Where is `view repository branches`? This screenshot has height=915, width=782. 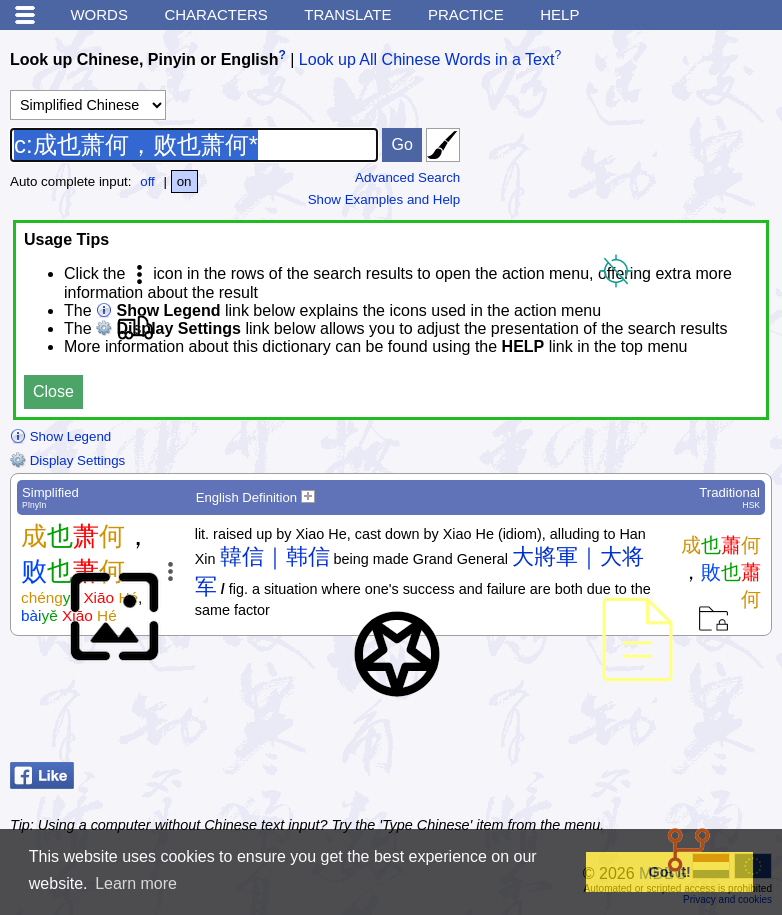
view repository branches is located at coordinates (686, 850).